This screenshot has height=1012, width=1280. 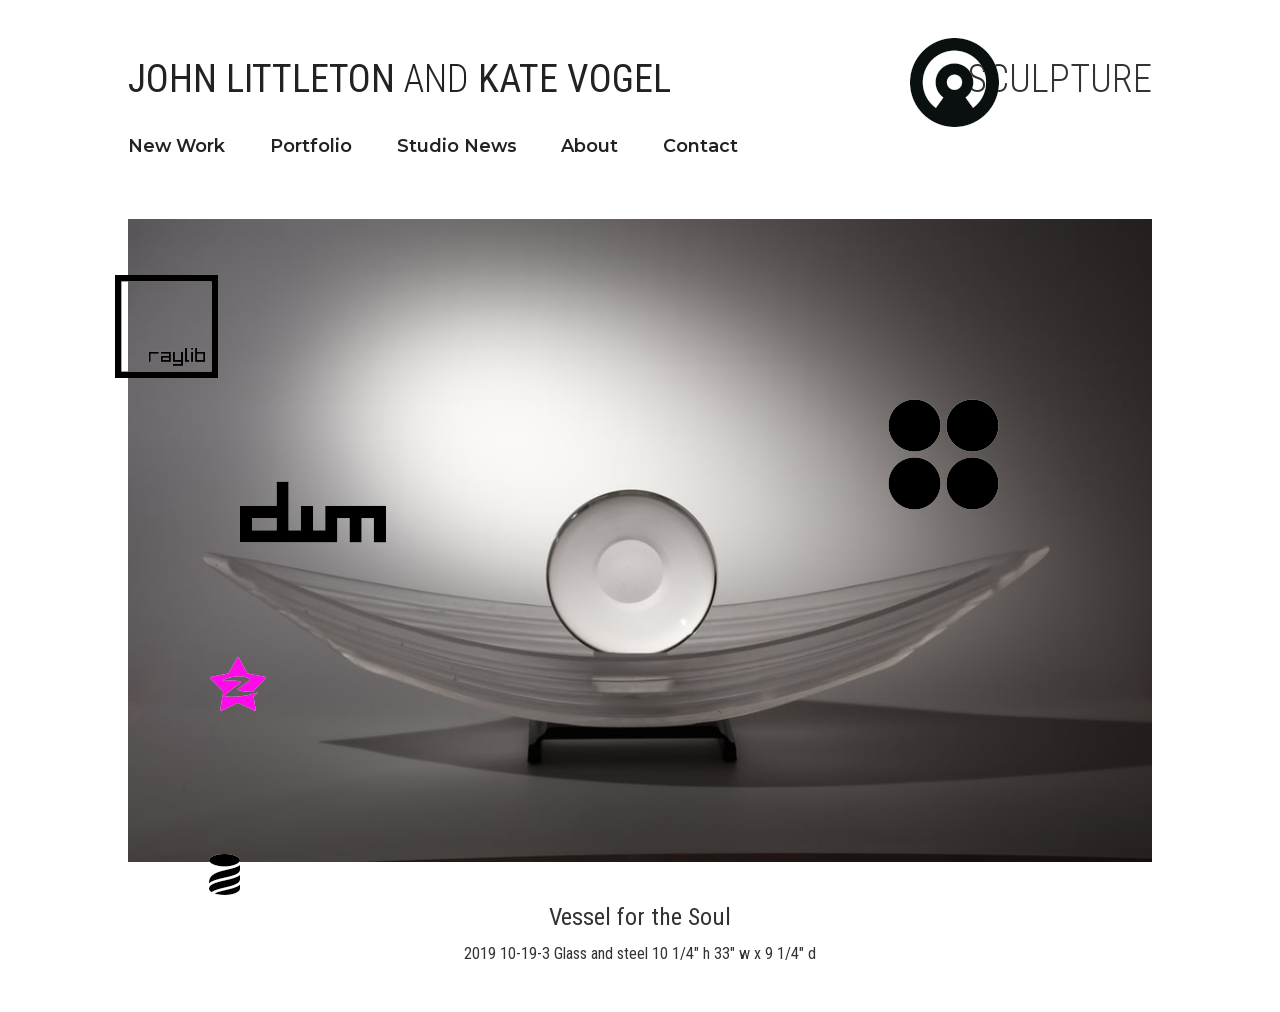 What do you see at coordinates (224, 874) in the screenshot?
I see `Liquibase database version control logo` at bounding box center [224, 874].